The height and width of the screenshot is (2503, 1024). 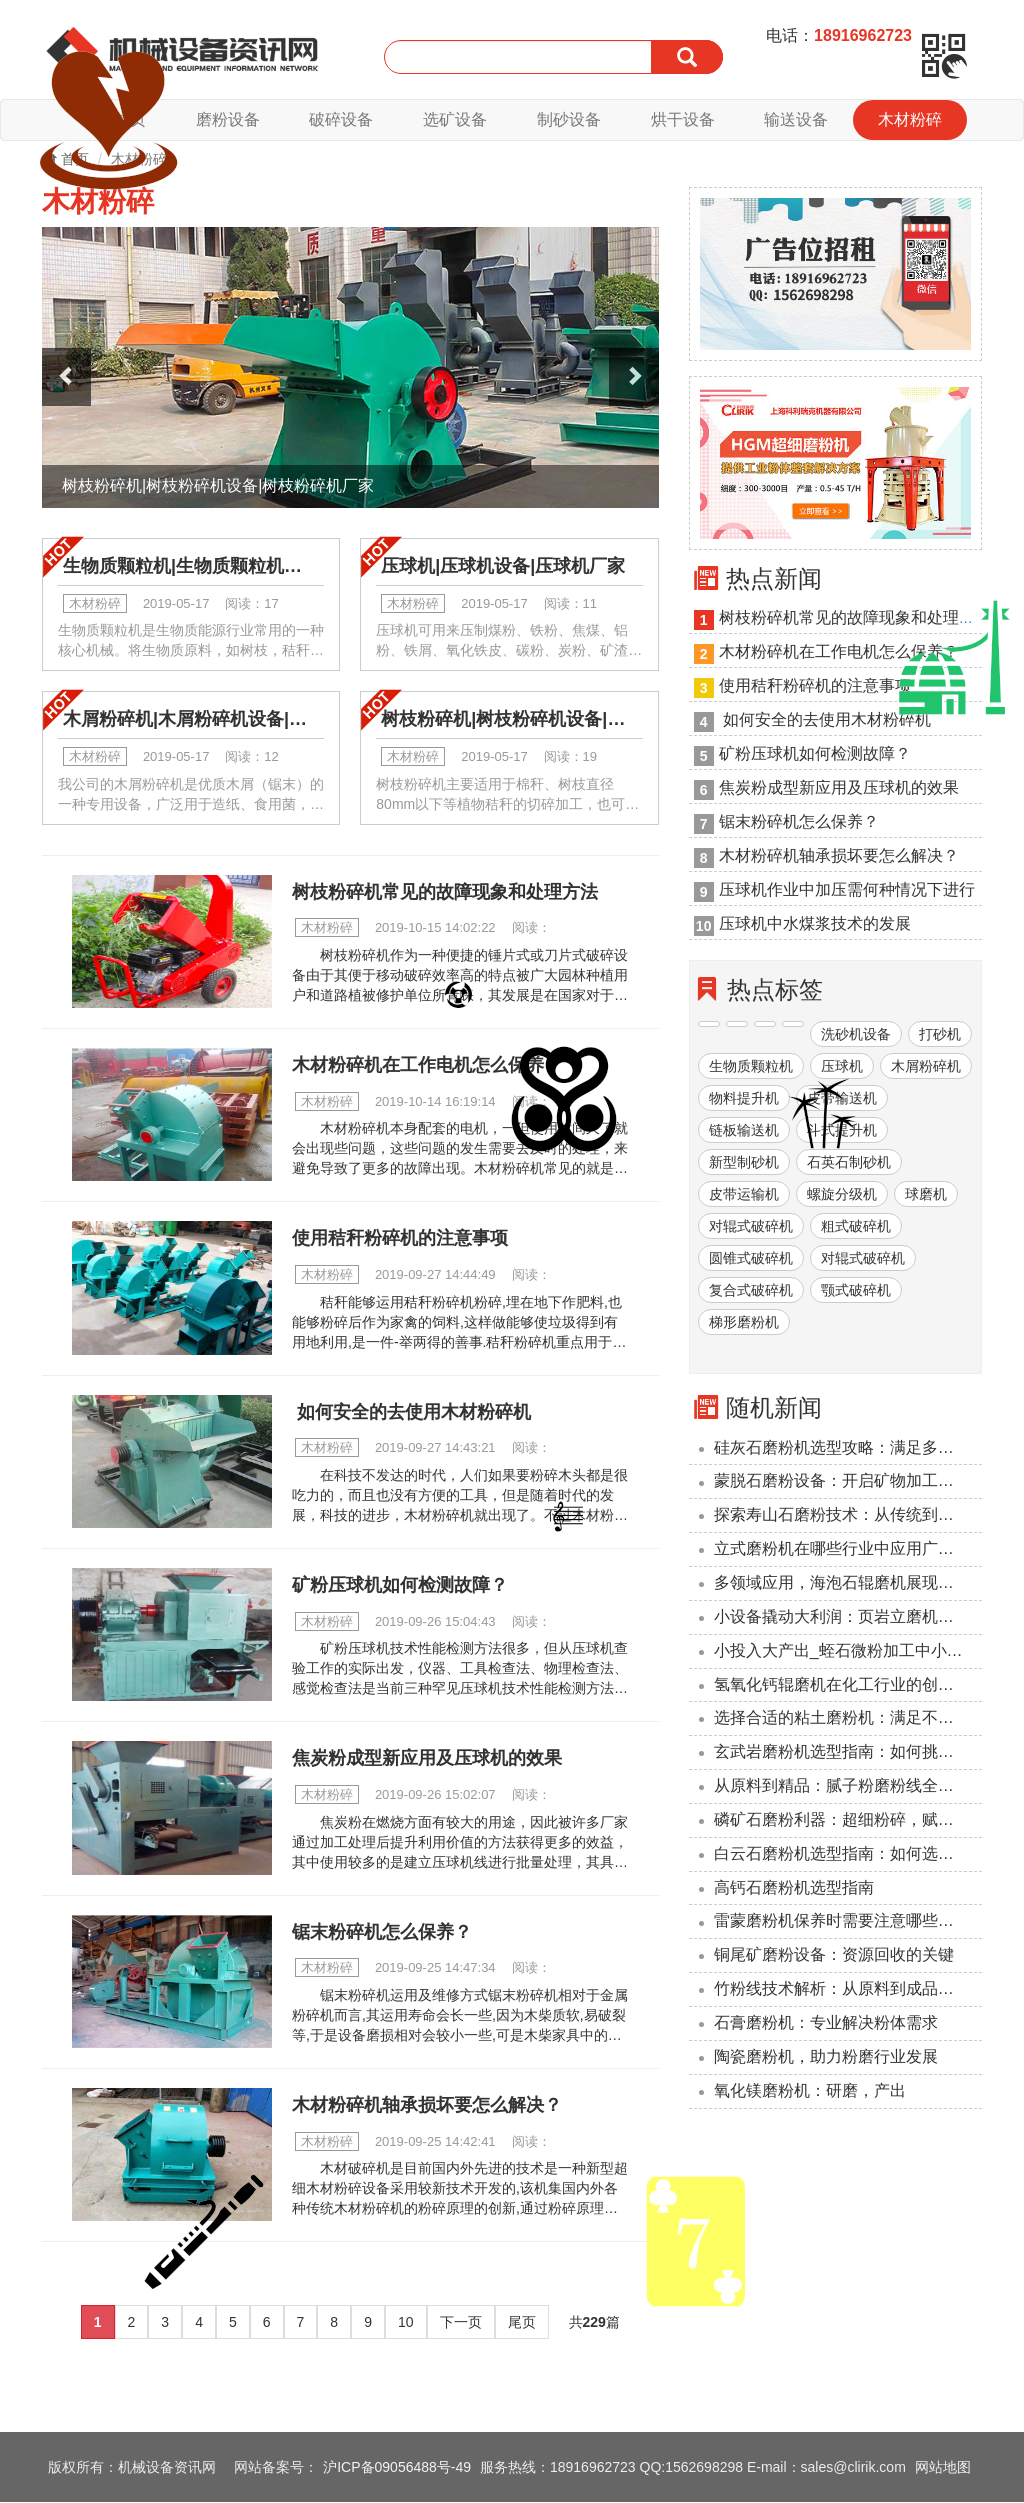 I want to click on decorative abstract symbol or ornament, so click(x=564, y=1099).